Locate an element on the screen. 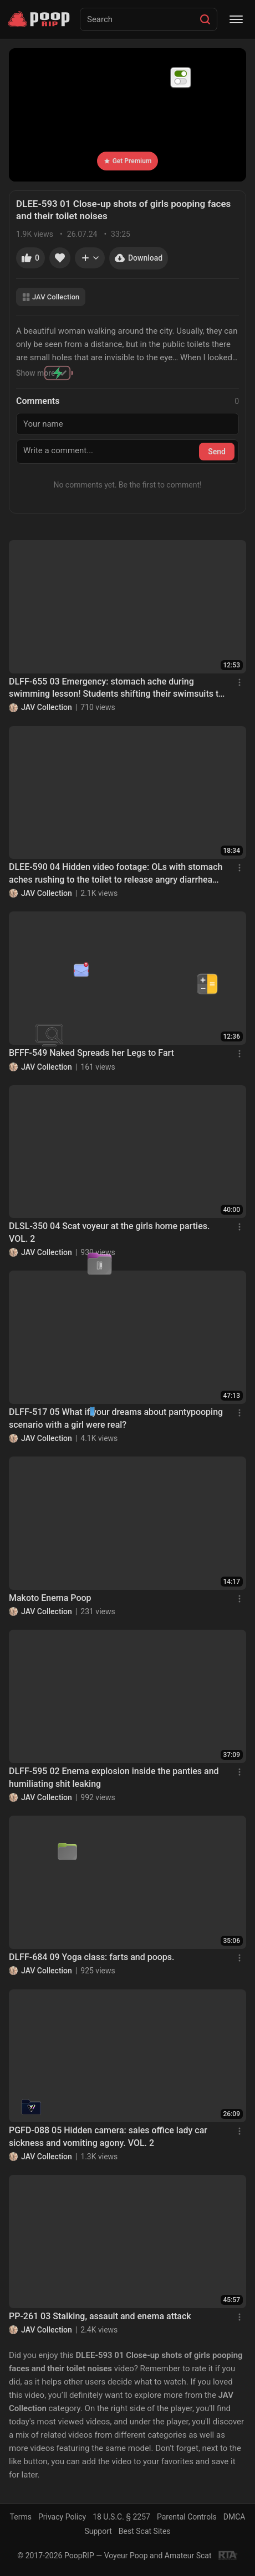  send an email message is located at coordinates (81, 970).